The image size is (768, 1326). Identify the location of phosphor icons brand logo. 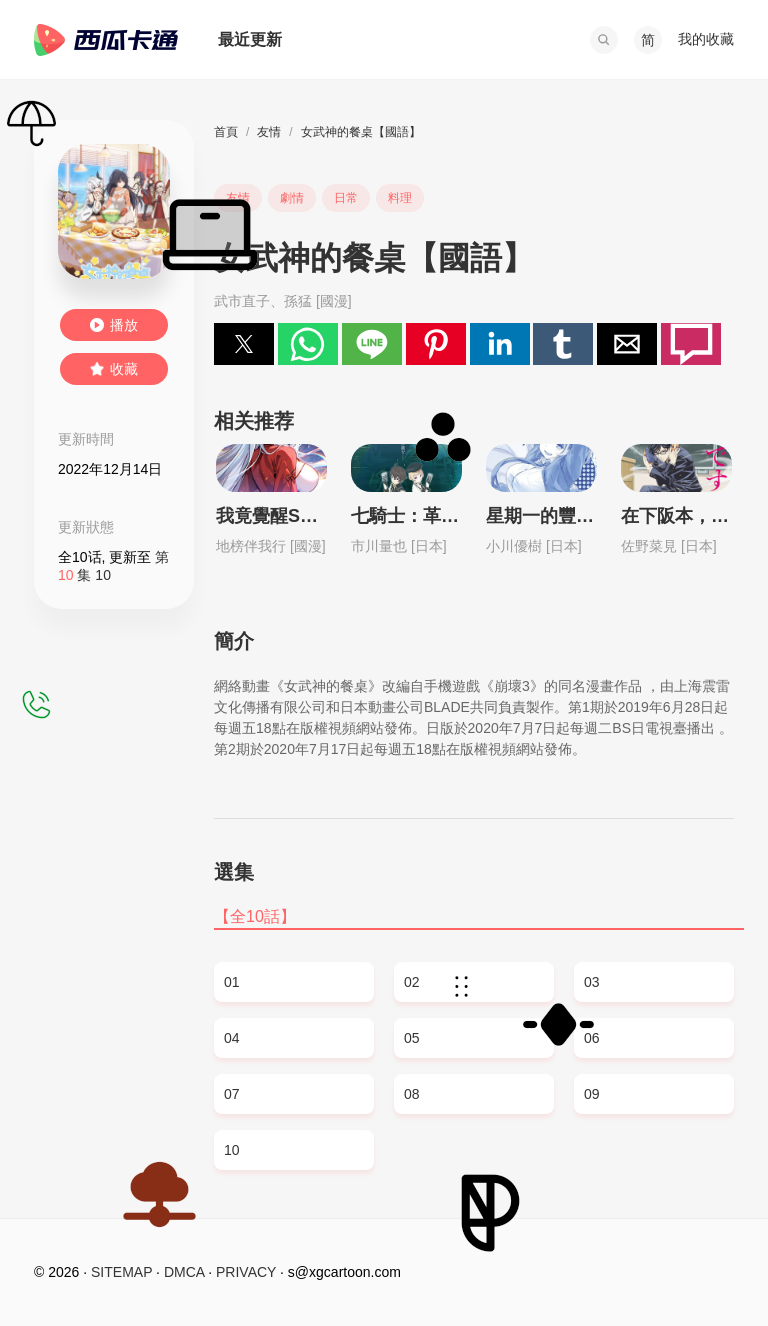
(485, 1209).